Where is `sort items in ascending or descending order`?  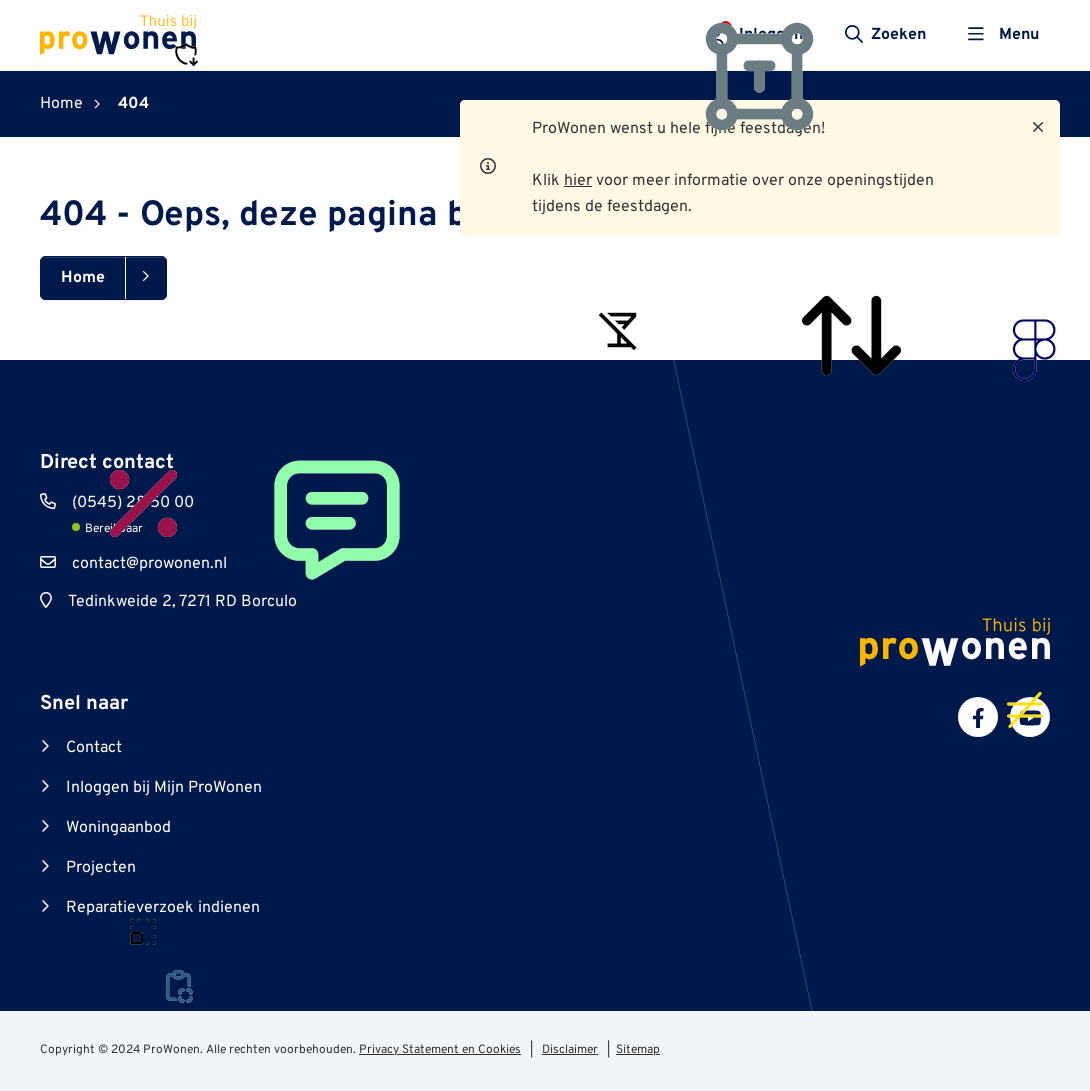
sort items in ascending or descending order is located at coordinates (851, 335).